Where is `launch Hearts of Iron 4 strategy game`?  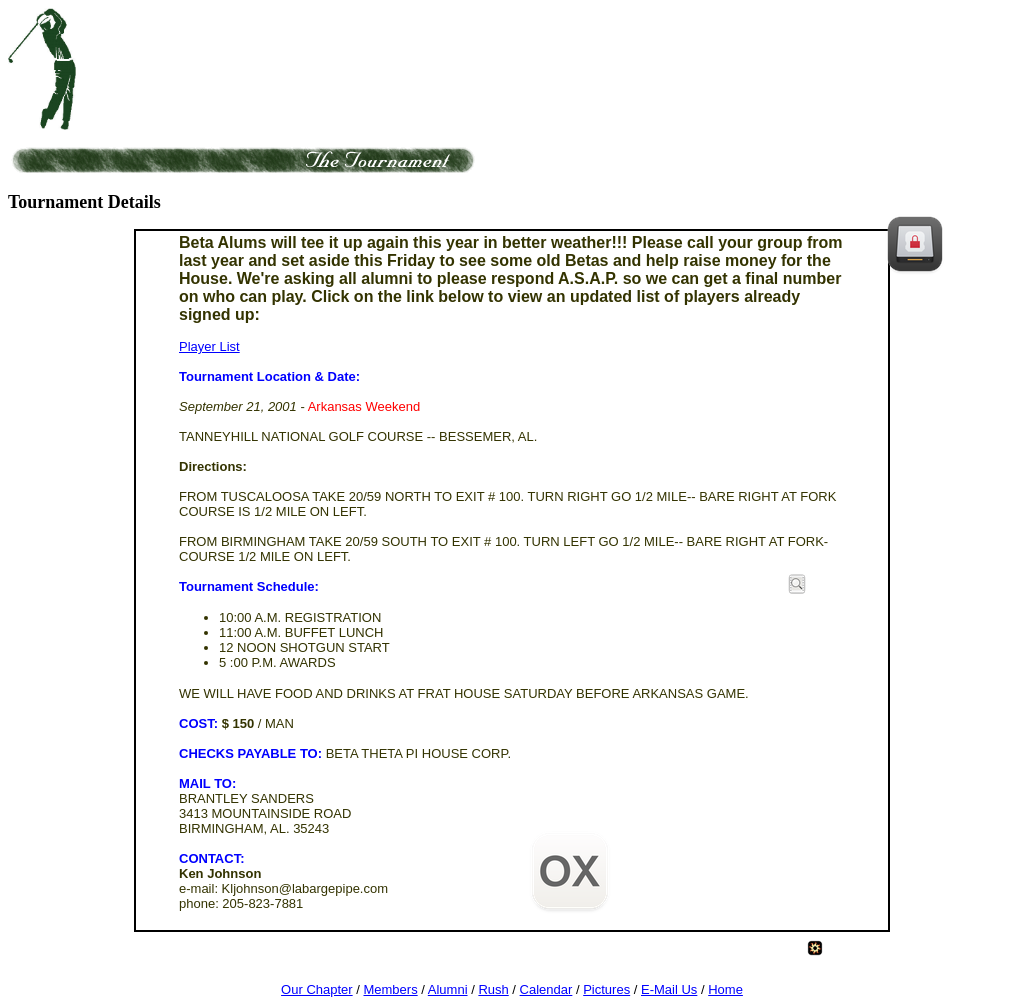
launch Hearts of Iron 4 strategy game is located at coordinates (815, 948).